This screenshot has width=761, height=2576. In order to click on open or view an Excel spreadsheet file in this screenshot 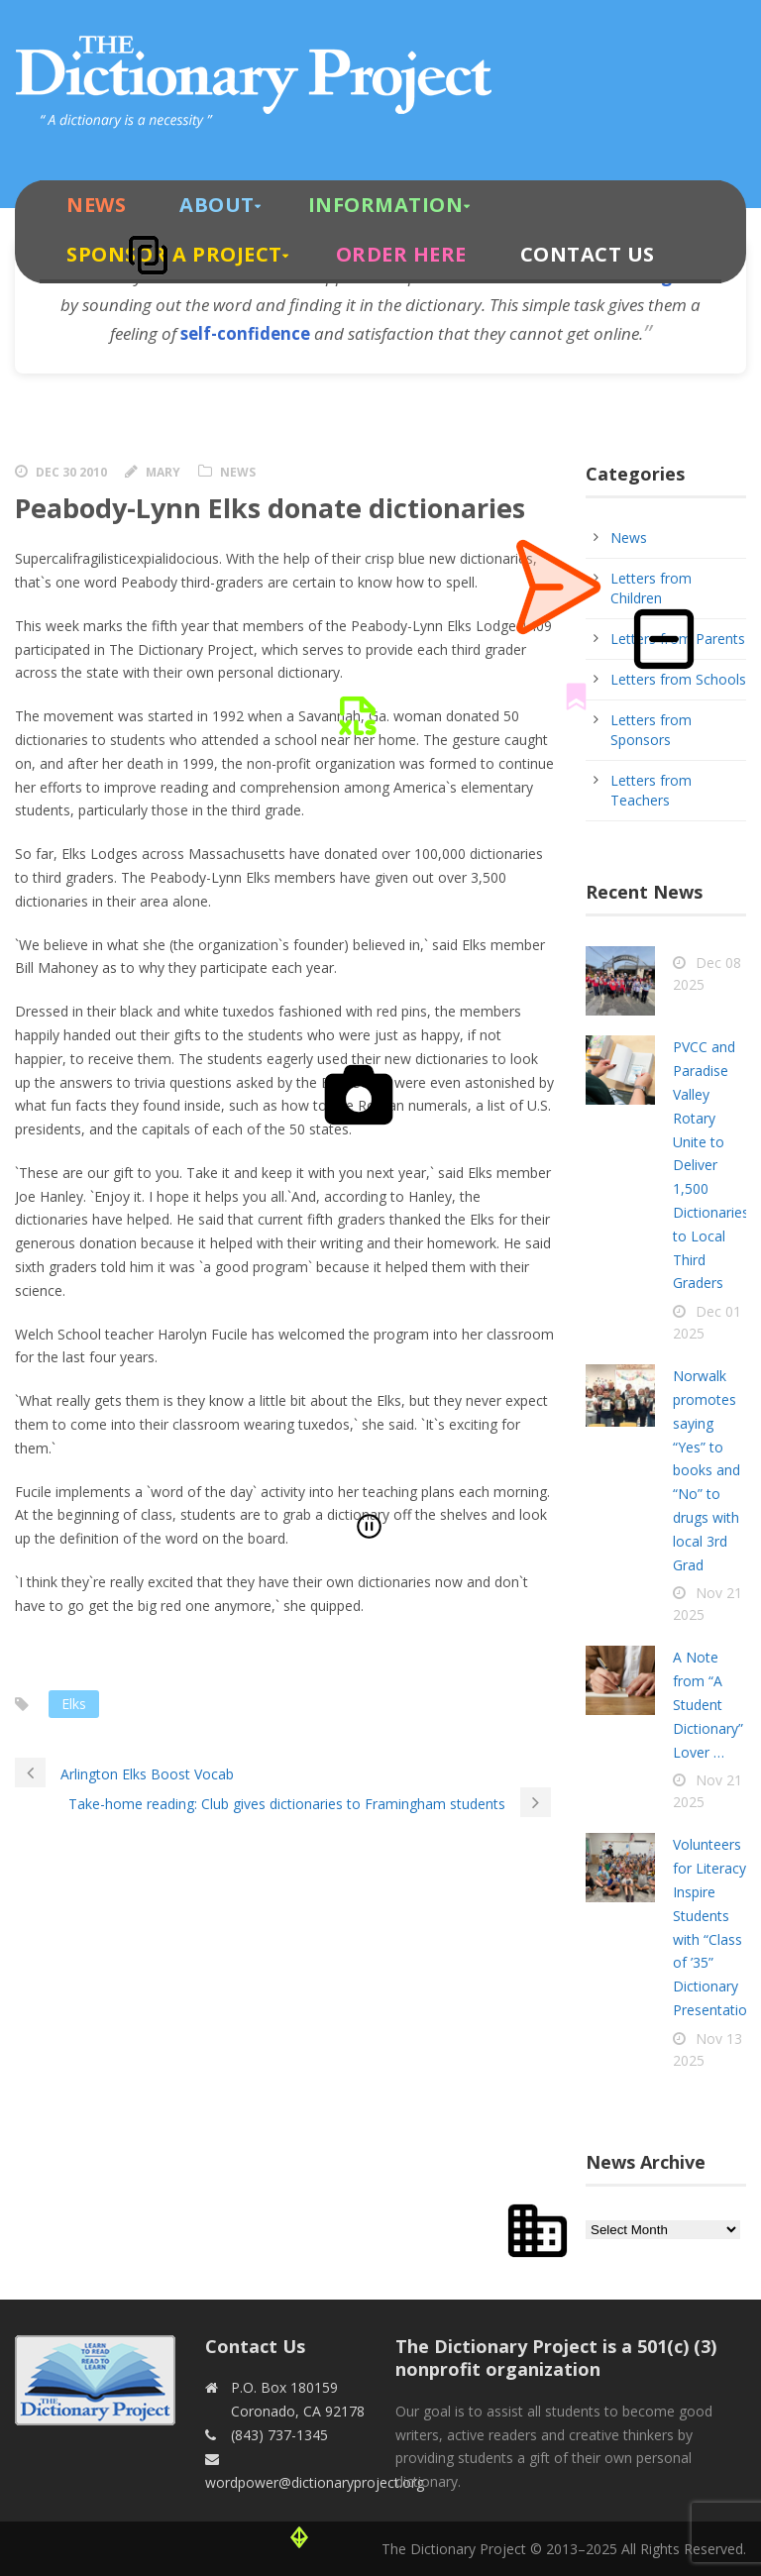, I will do `click(358, 717)`.